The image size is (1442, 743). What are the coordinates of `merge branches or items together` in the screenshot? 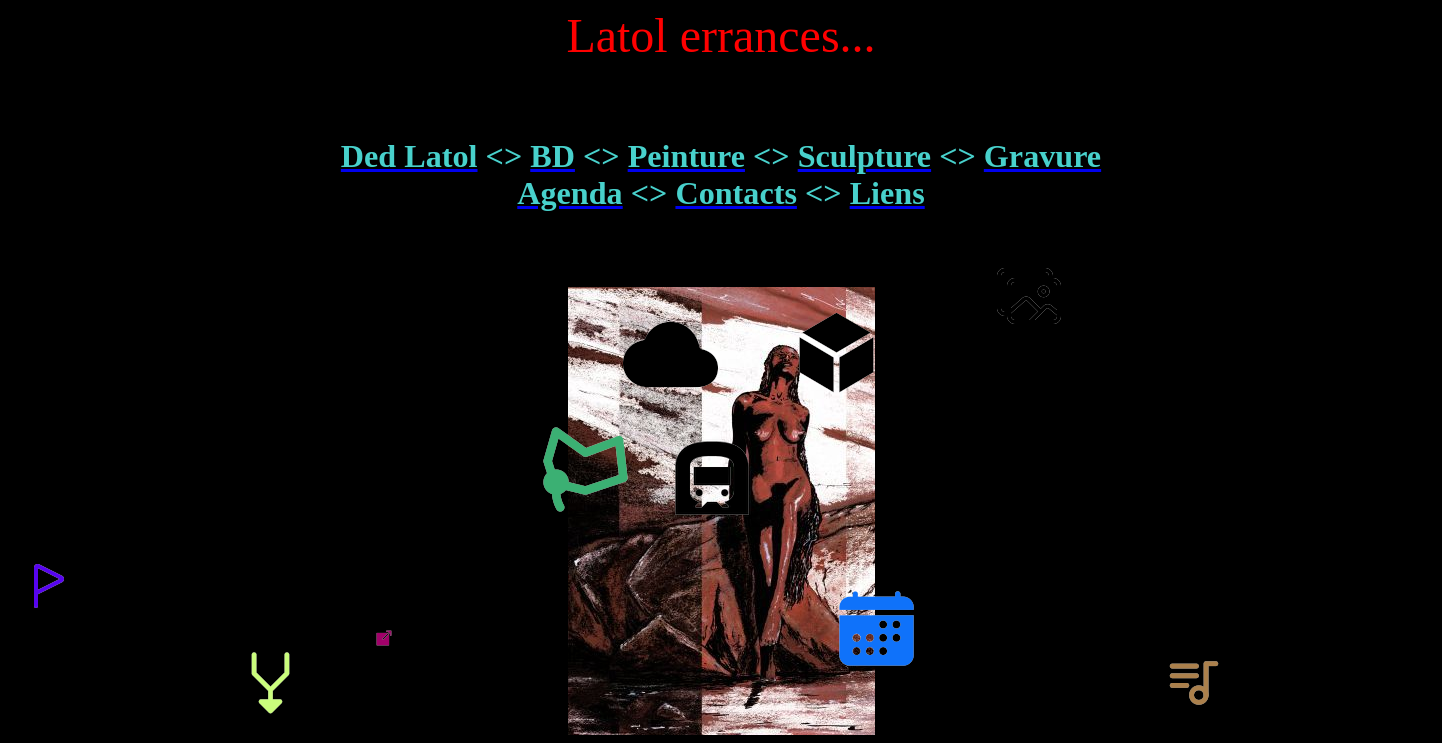 It's located at (270, 680).